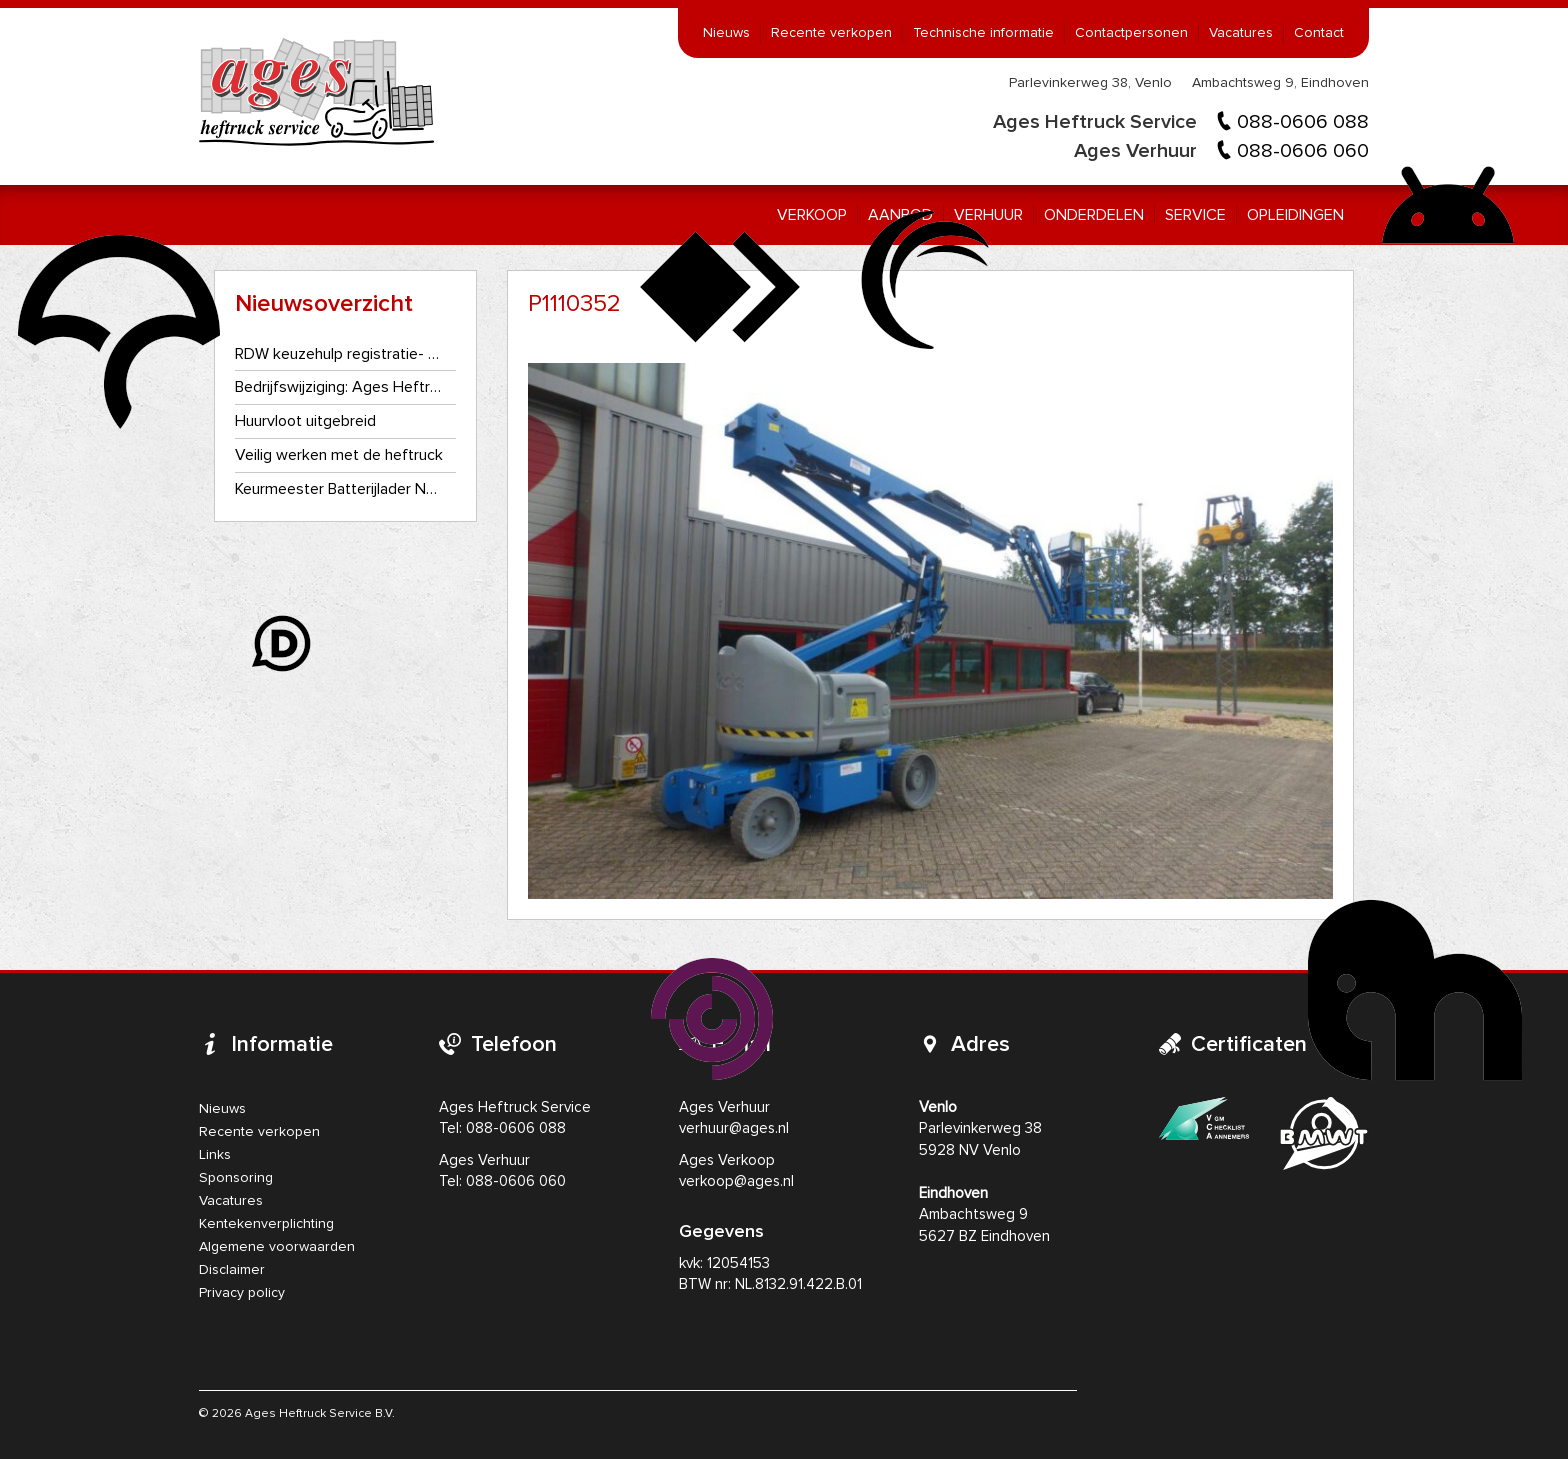 This screenshot has height=1459, width=1568. Describe the element at coordinates (119, 332) in the screenshot. I see `link to Codecov code coverage service` at that location.